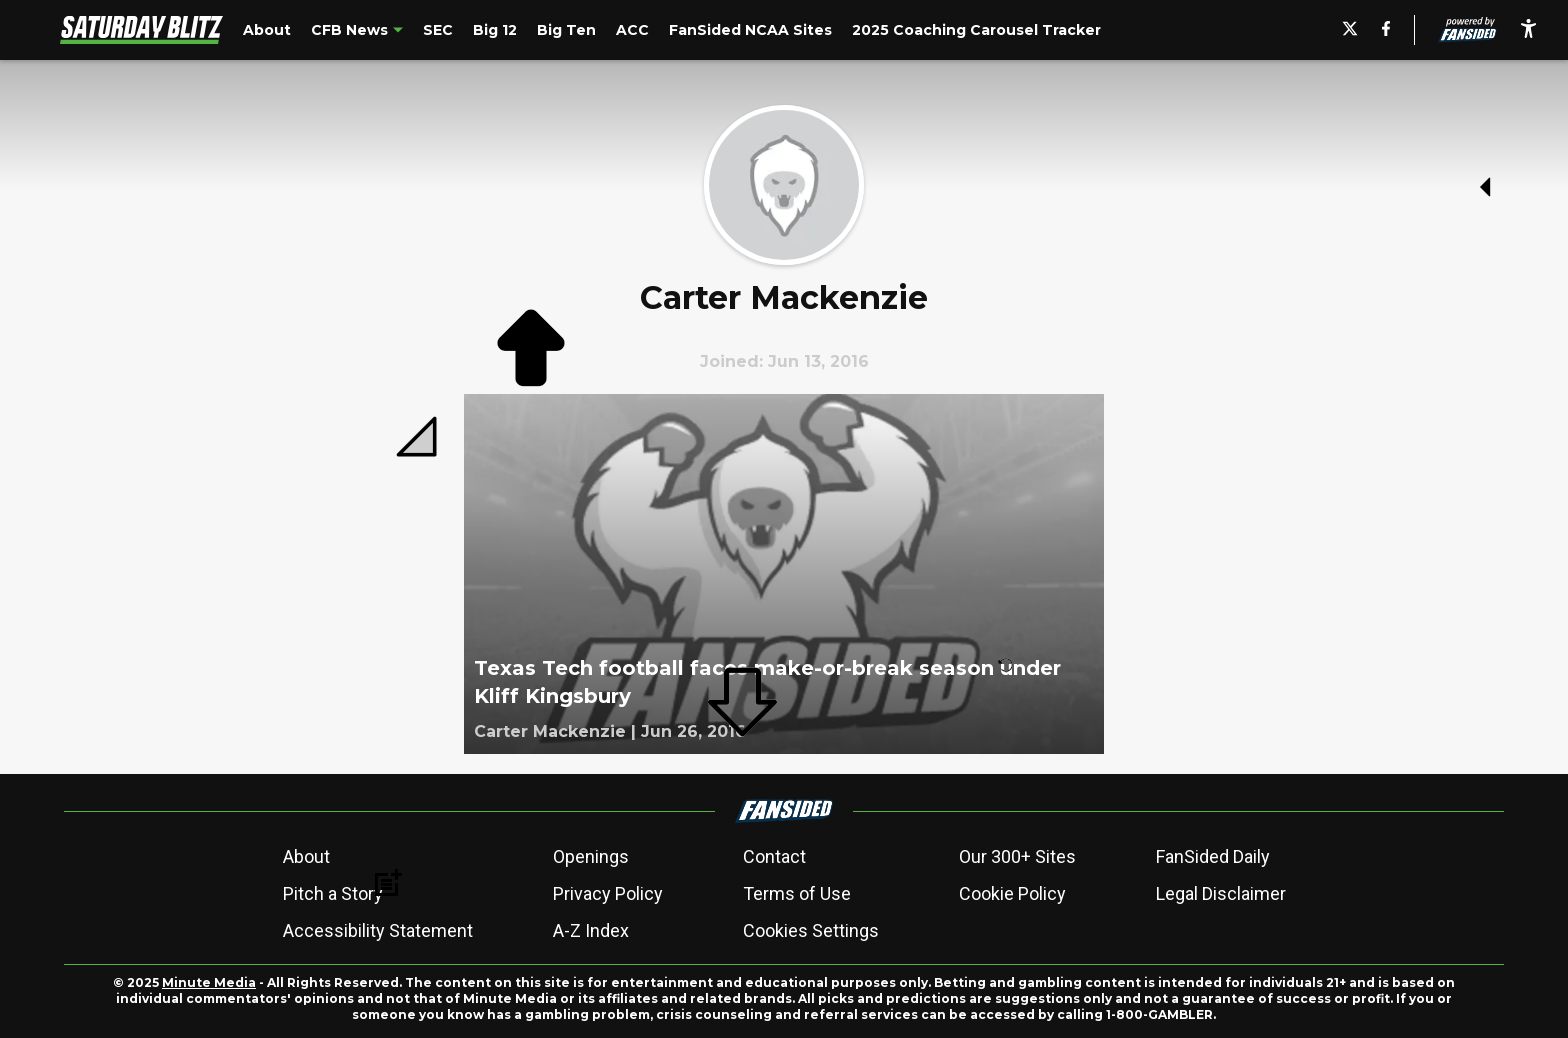  Describe the element at coordinates (531, 347) in the screenshot. I see `upvote or like content` at that location.